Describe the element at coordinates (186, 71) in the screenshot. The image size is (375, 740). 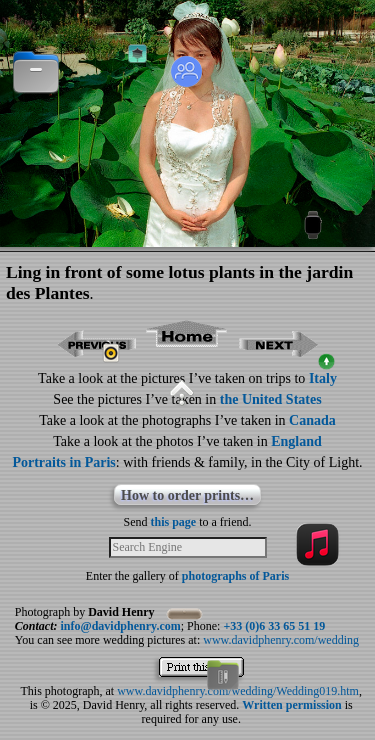
I see `switch to a different user account` at that location.